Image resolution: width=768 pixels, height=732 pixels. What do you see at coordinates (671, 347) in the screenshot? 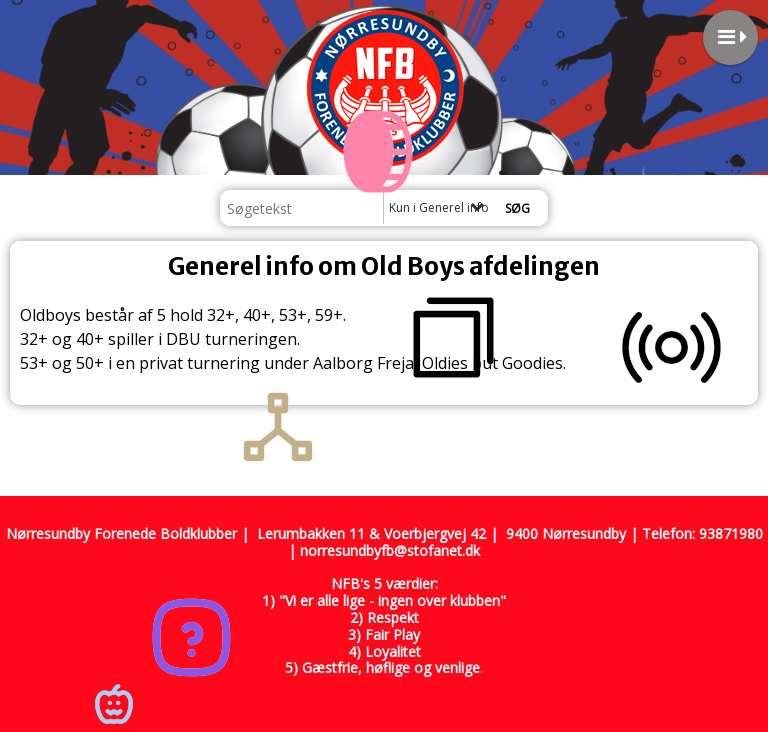
I see `start a live broadcast or stream` at bounding box center [671, 347].